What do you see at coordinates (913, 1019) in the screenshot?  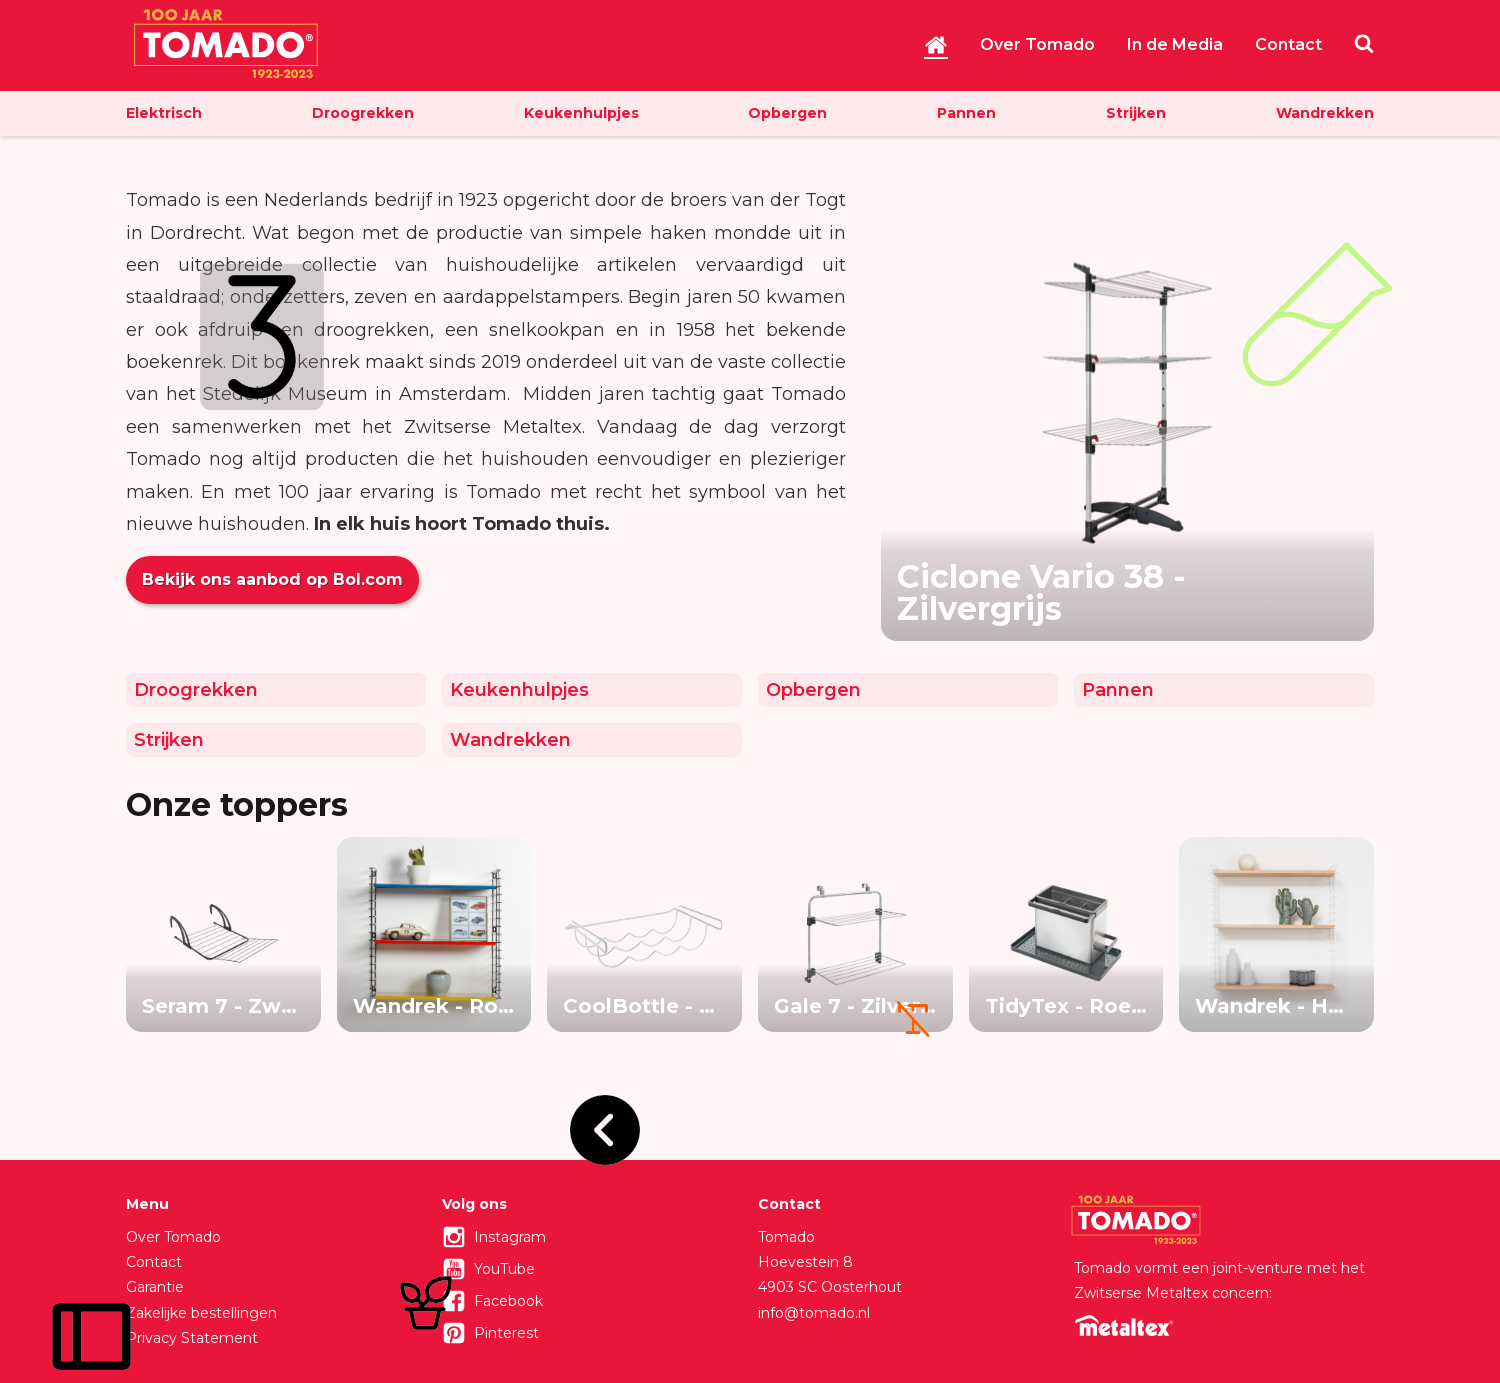 I see `disable text formatting` at bounding box center [913, 1019].